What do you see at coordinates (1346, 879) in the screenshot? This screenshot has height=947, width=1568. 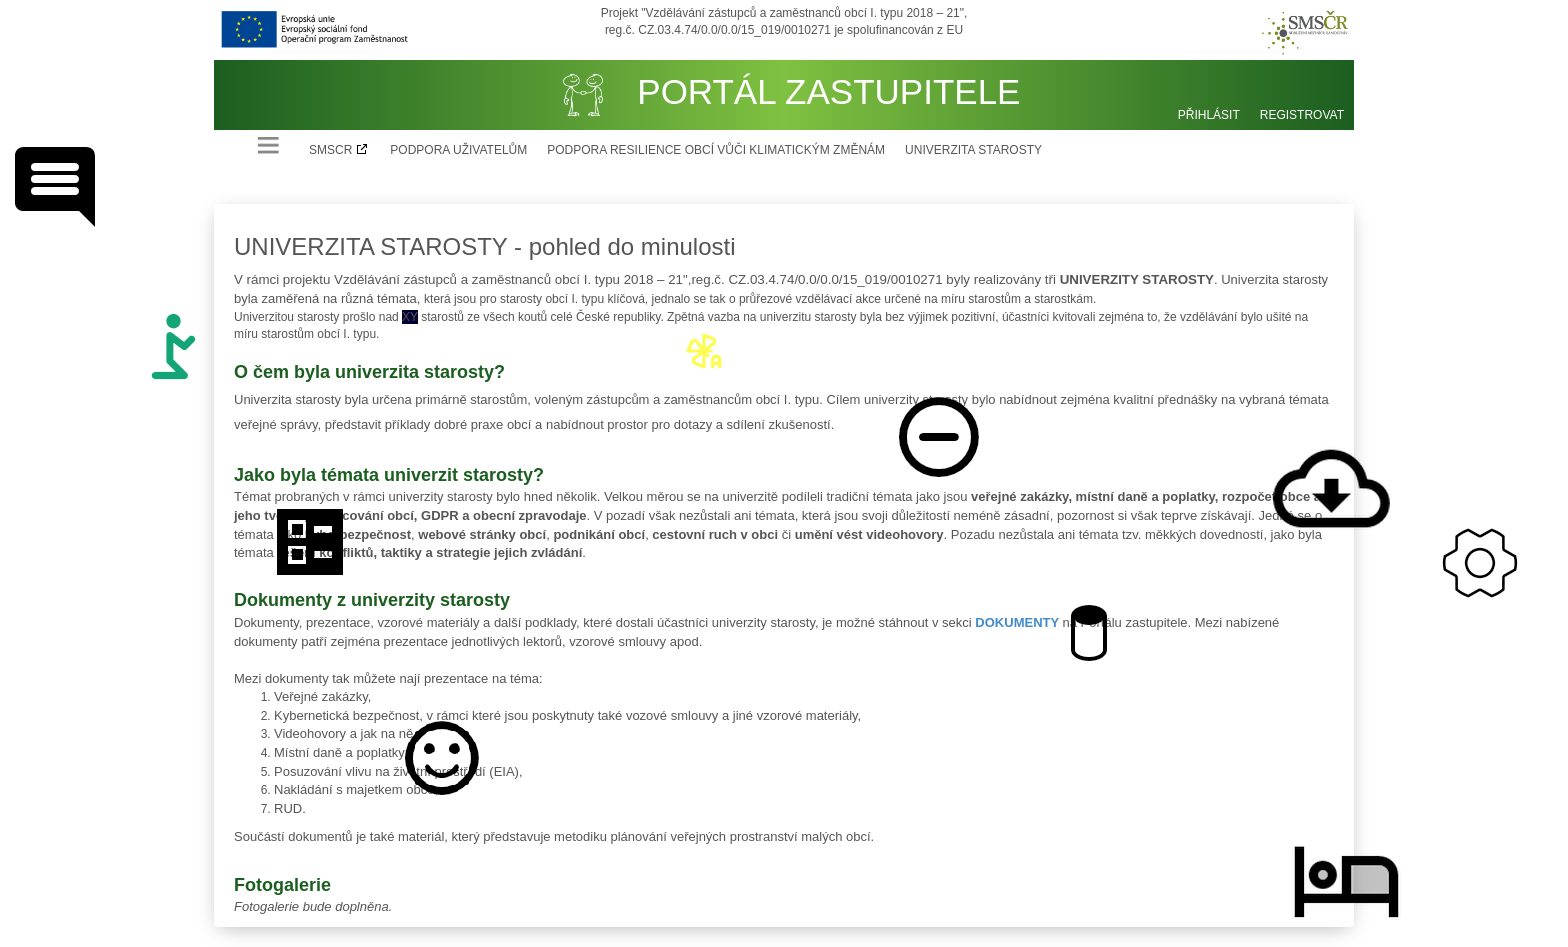 I see `find nearby hotels or accommodations` at bounding box center [1346, 879].